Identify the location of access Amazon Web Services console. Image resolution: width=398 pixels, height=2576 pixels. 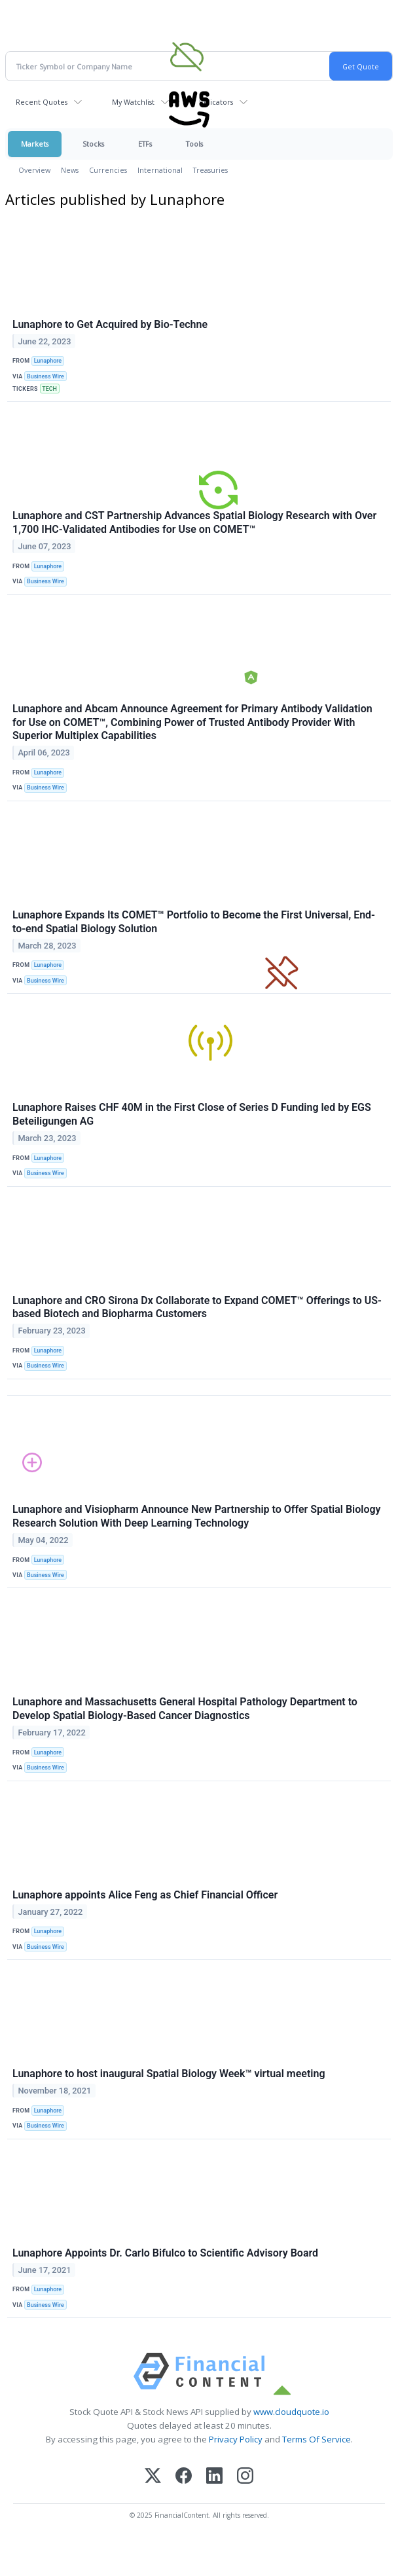
(189, 107).